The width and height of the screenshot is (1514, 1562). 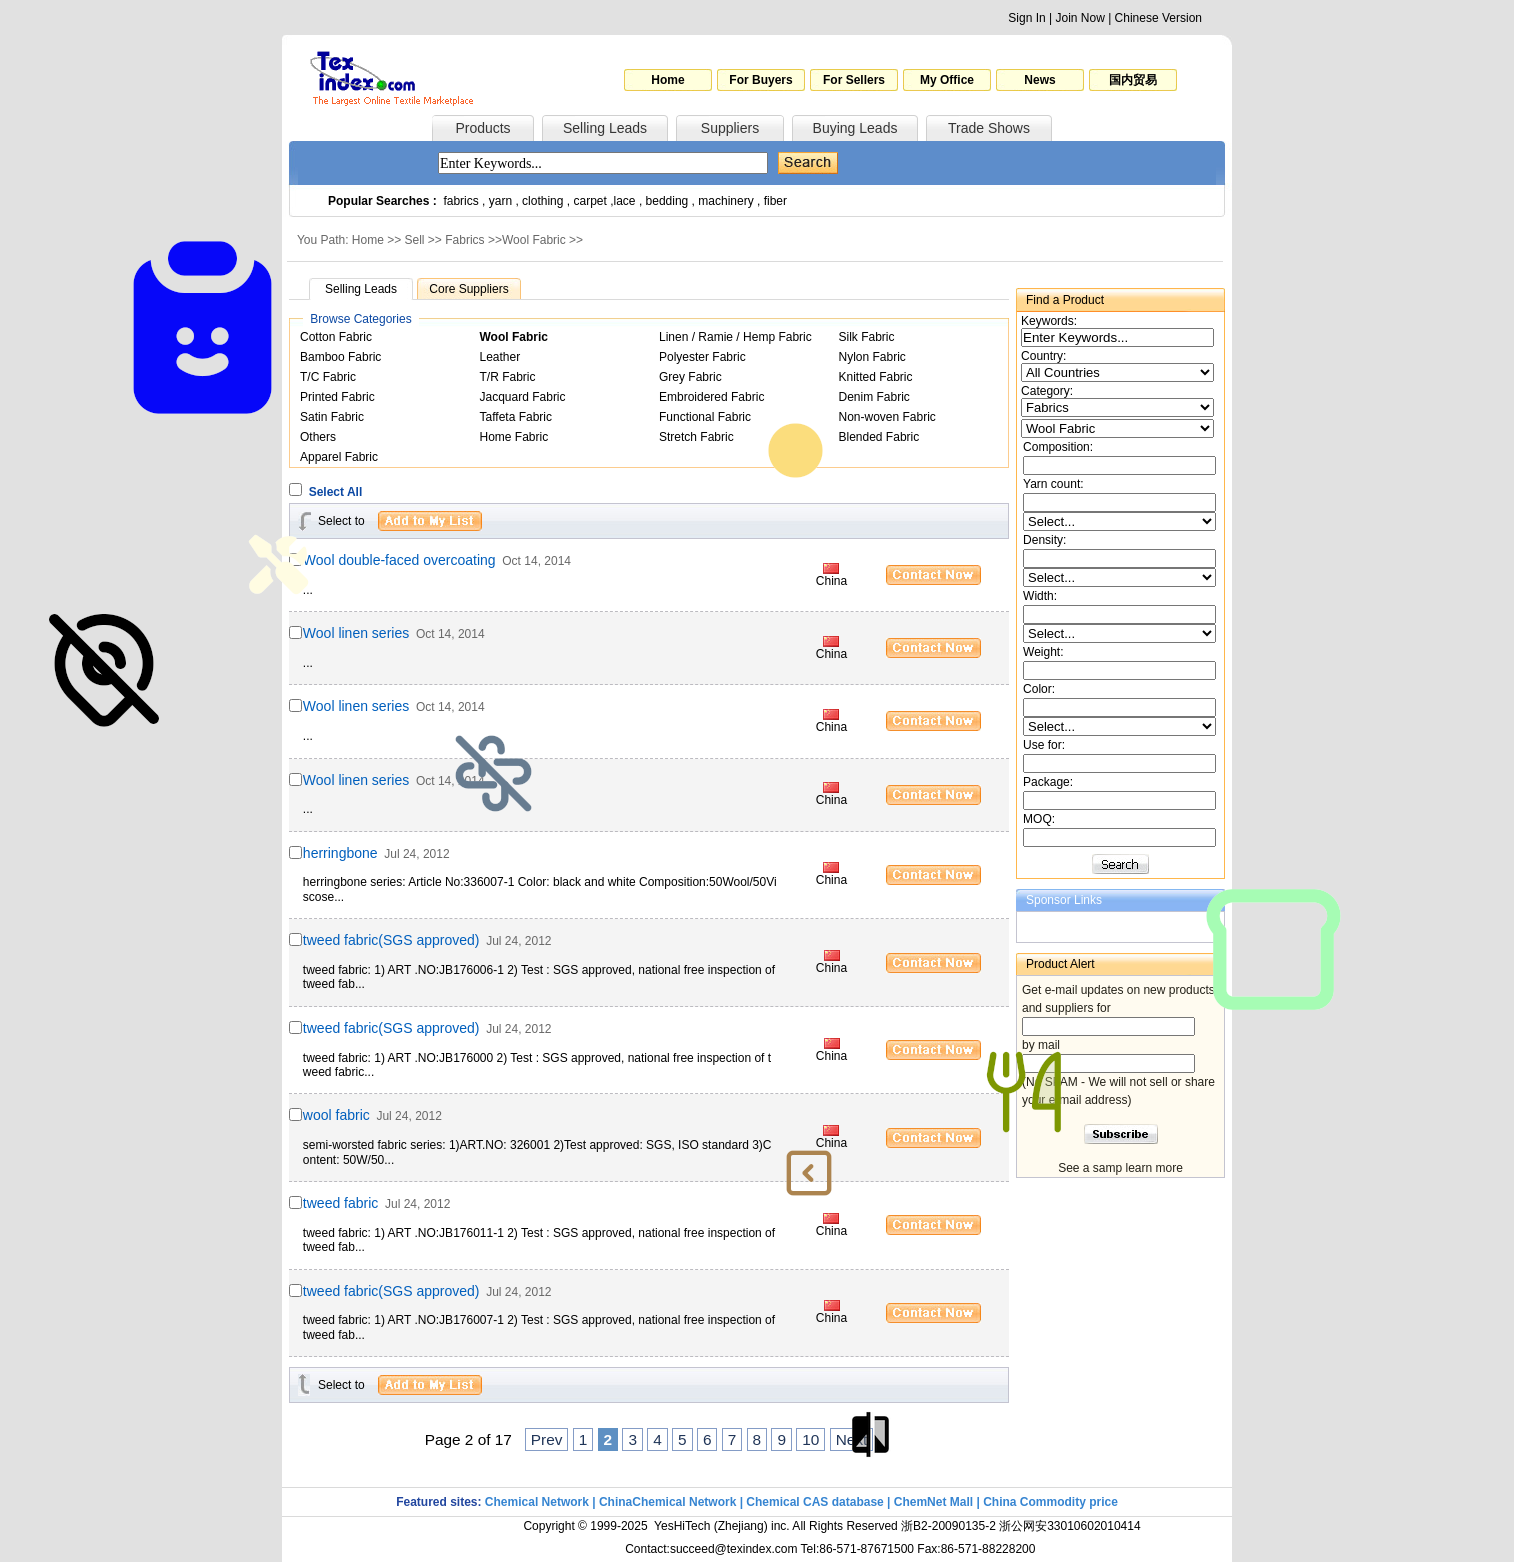 I want to click on api connection disabled, so click(x=493, y=773).